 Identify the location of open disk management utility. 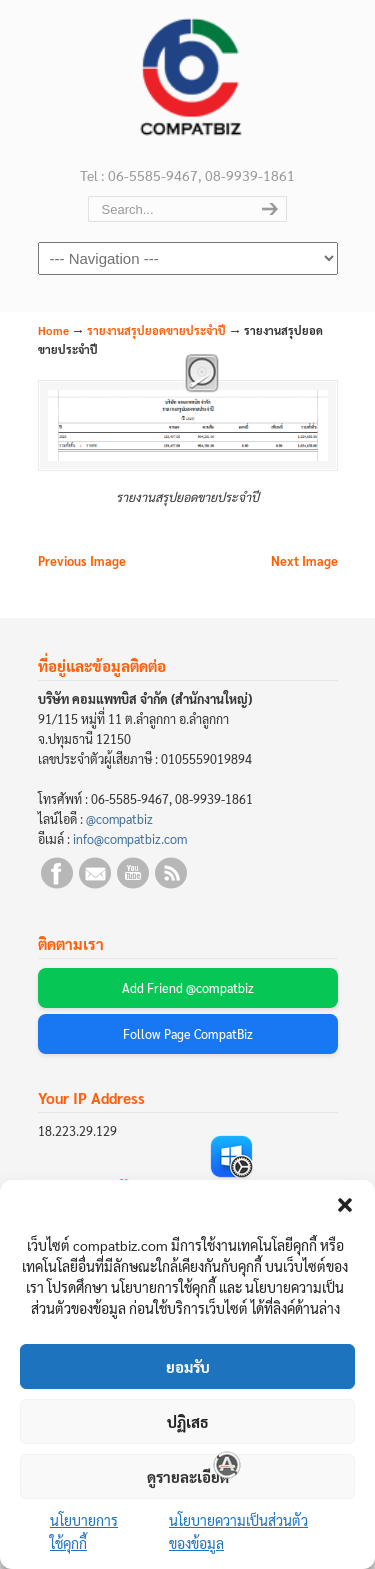
(202, 373).